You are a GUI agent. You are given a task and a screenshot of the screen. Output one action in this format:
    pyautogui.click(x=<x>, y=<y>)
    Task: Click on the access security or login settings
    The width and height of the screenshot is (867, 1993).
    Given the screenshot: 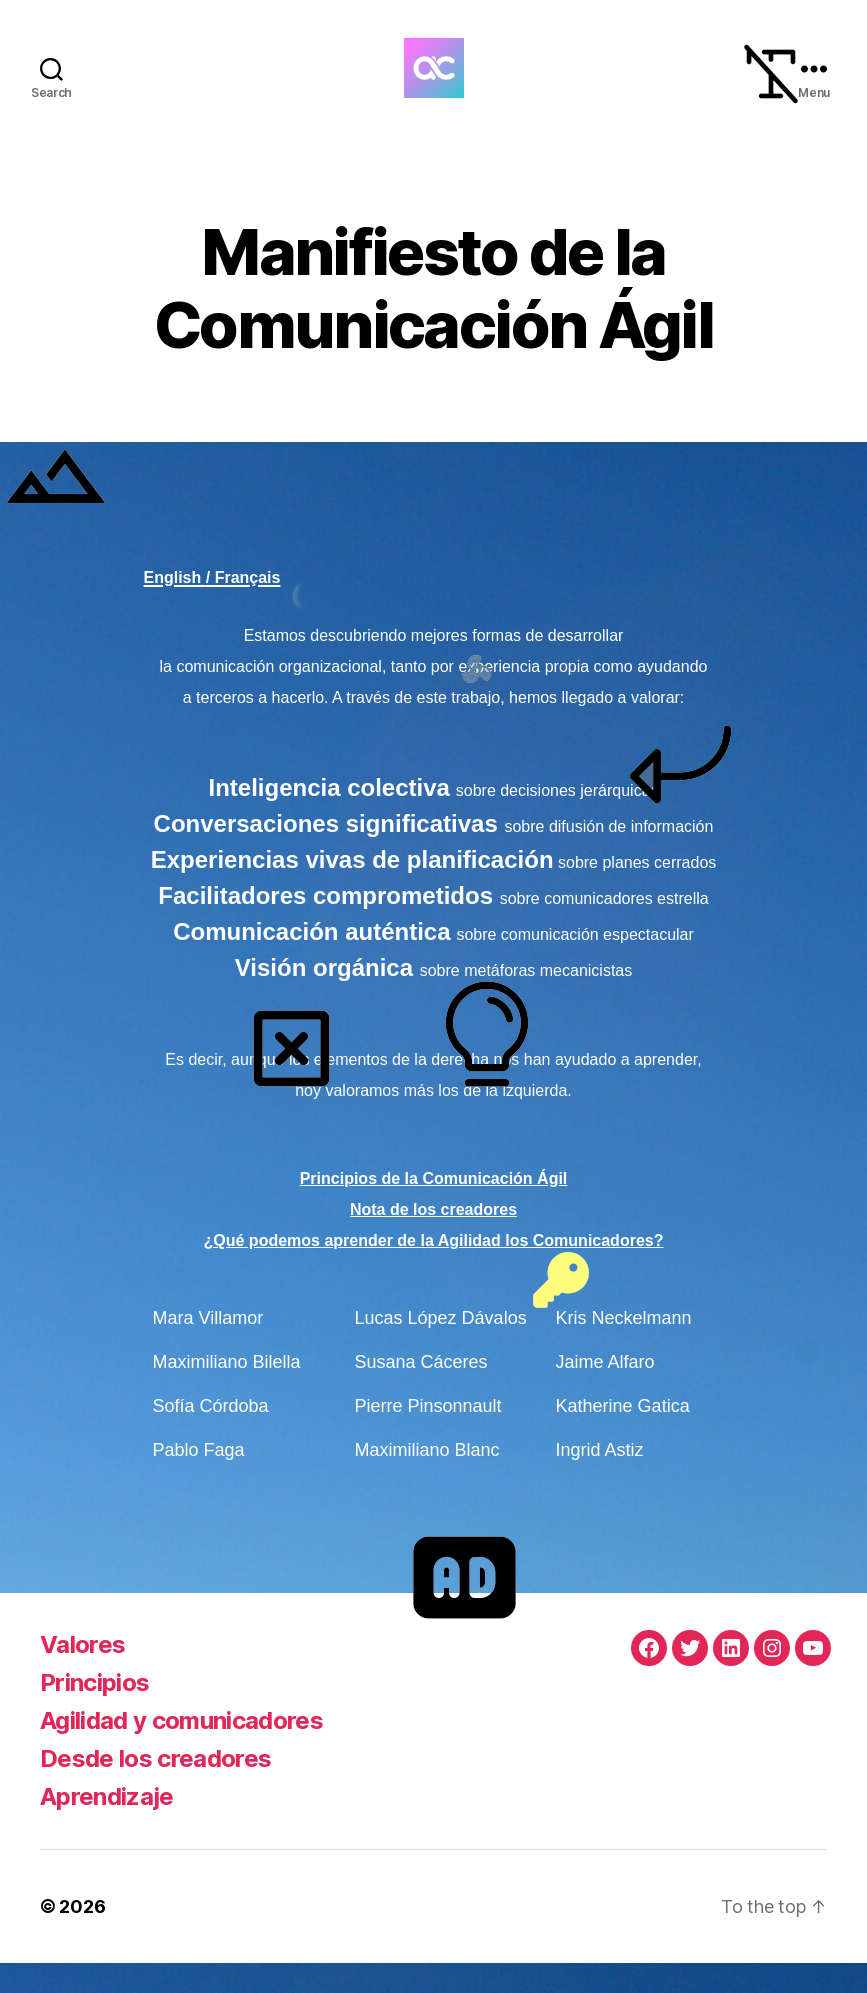 What is the action you would take?
    pyautogui.click(x=560, y=1281)
    